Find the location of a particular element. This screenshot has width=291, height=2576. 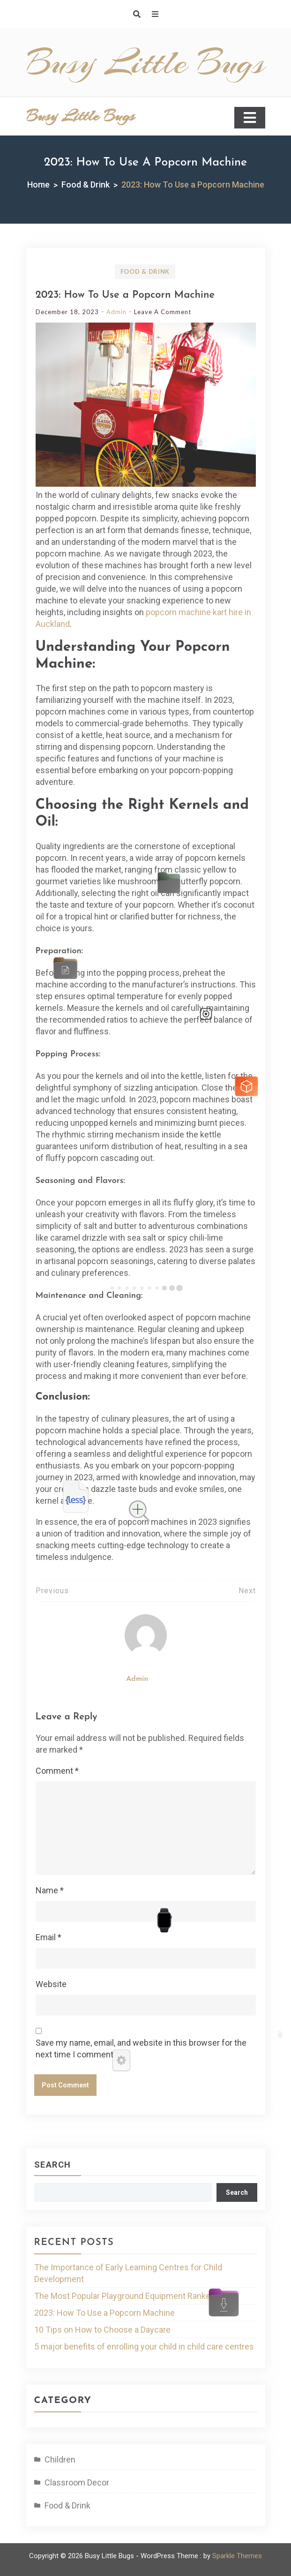

open rhythmbox music player is located at coordinates (206, 1014).